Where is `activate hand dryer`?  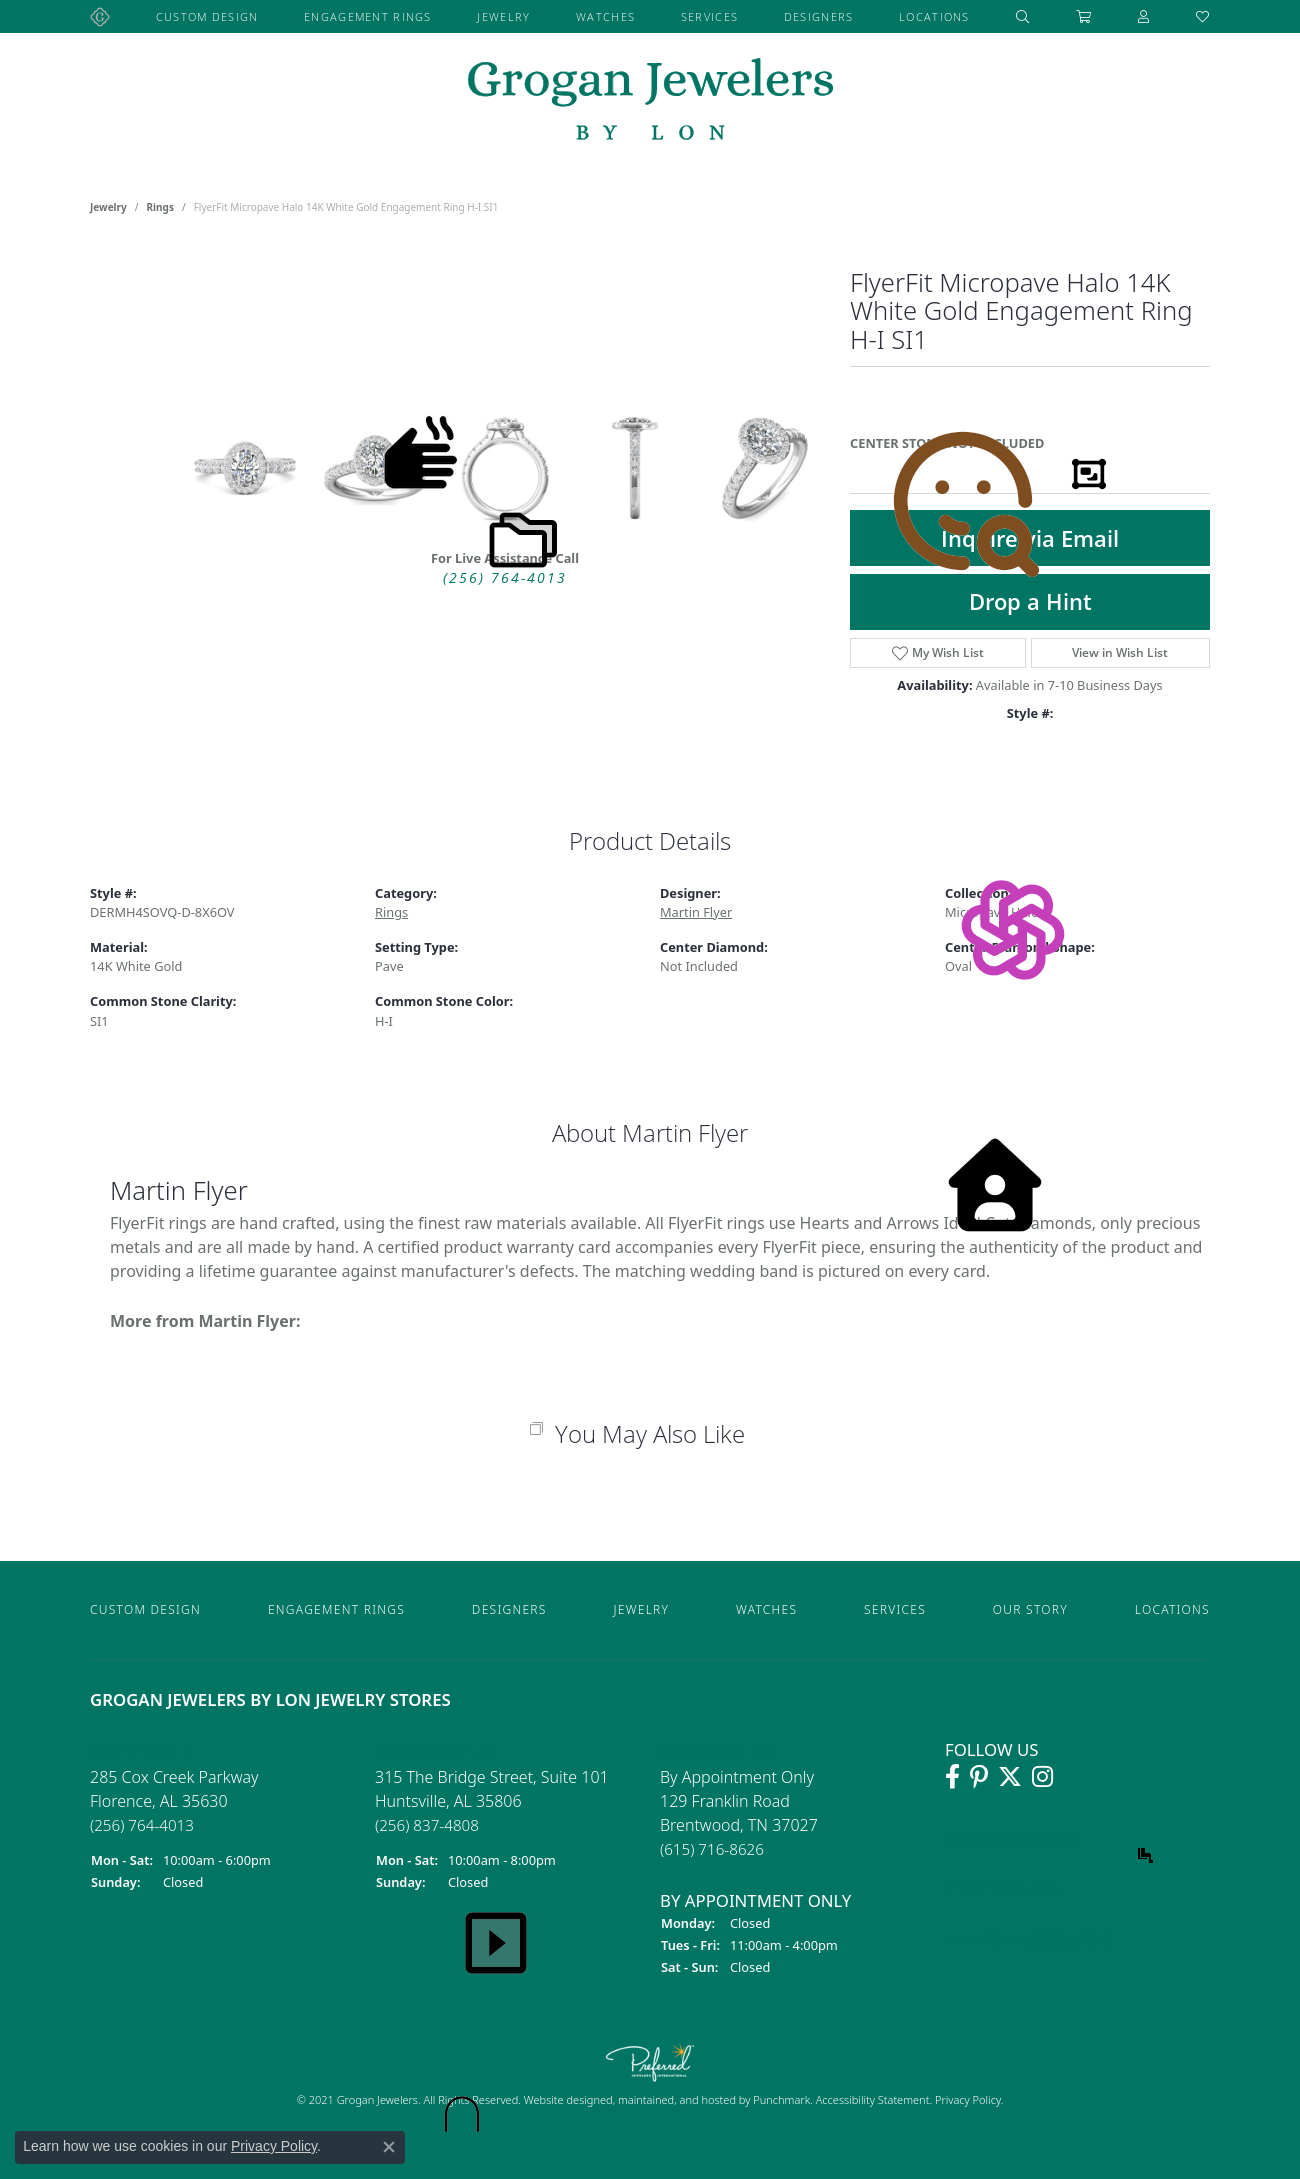 activate hand dryer is located at coordinates (422, 450).